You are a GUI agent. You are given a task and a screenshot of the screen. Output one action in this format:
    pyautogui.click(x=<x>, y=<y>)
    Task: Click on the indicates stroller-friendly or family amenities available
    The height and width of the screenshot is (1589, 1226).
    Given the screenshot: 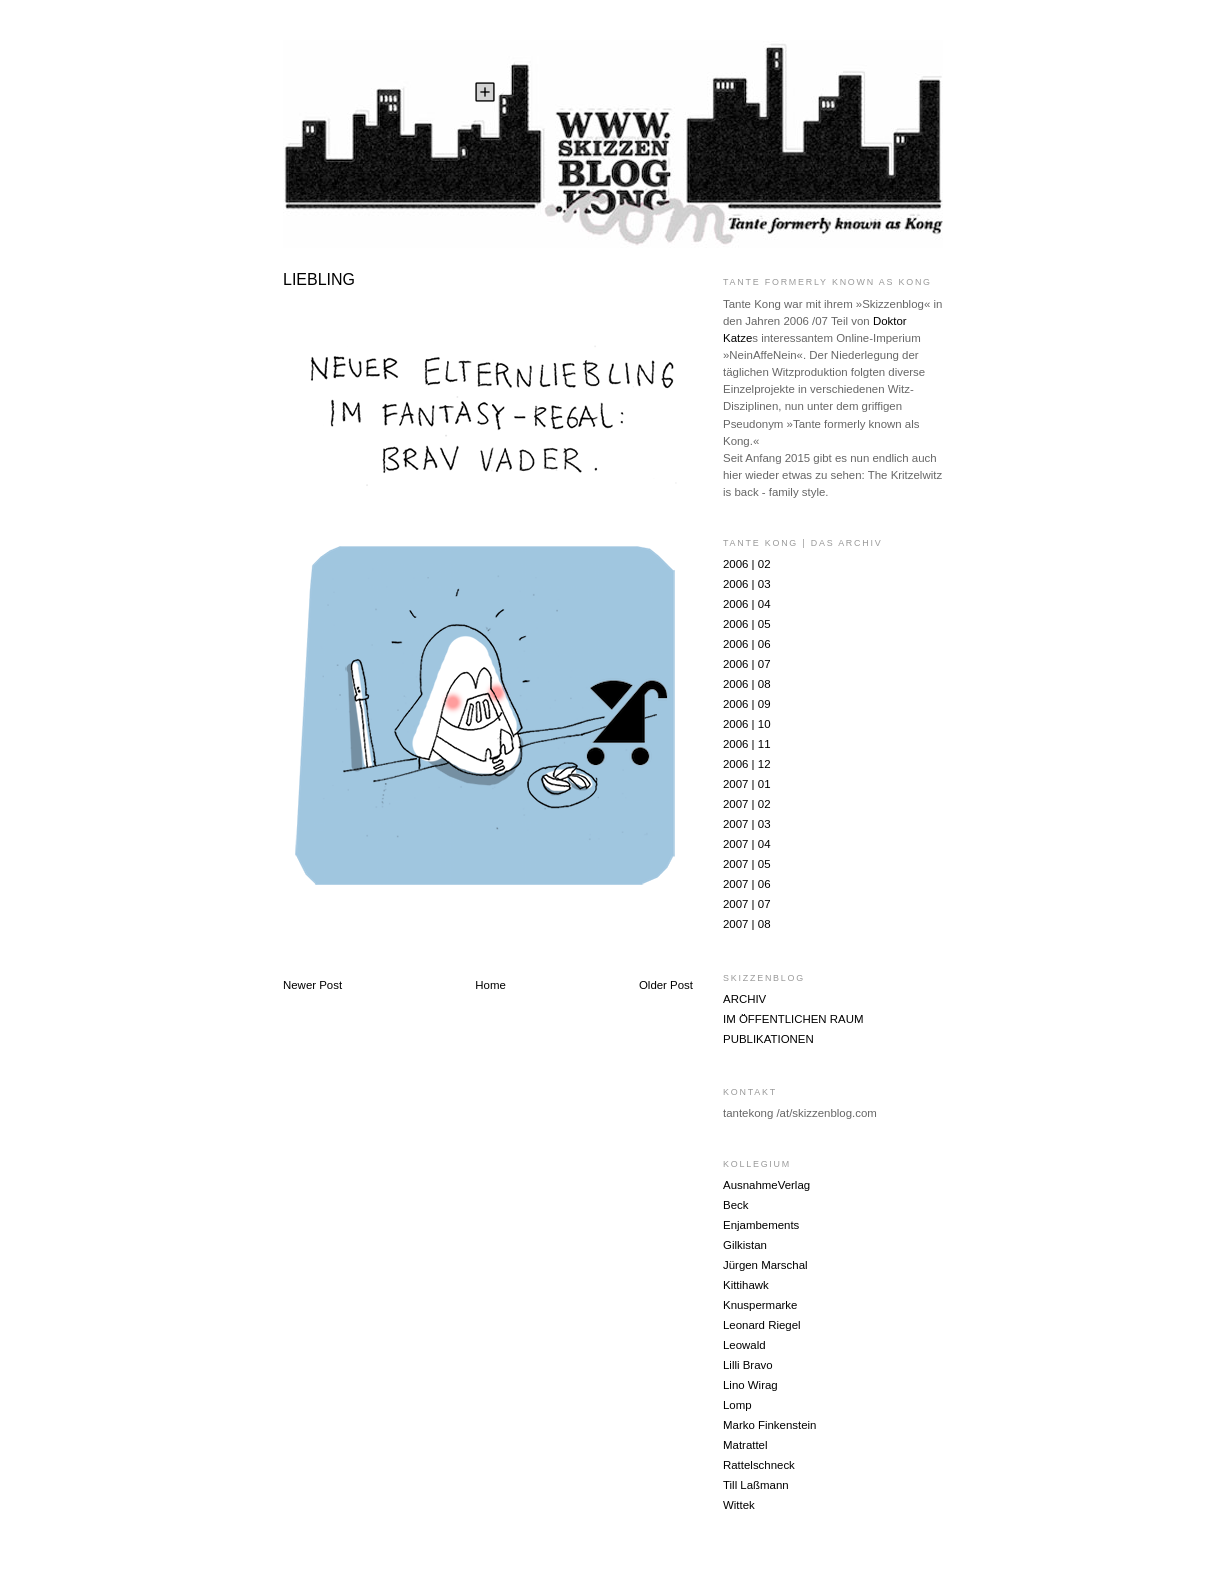 What is the action you would take?
    pyautogui.click(x=622, y=720)
    